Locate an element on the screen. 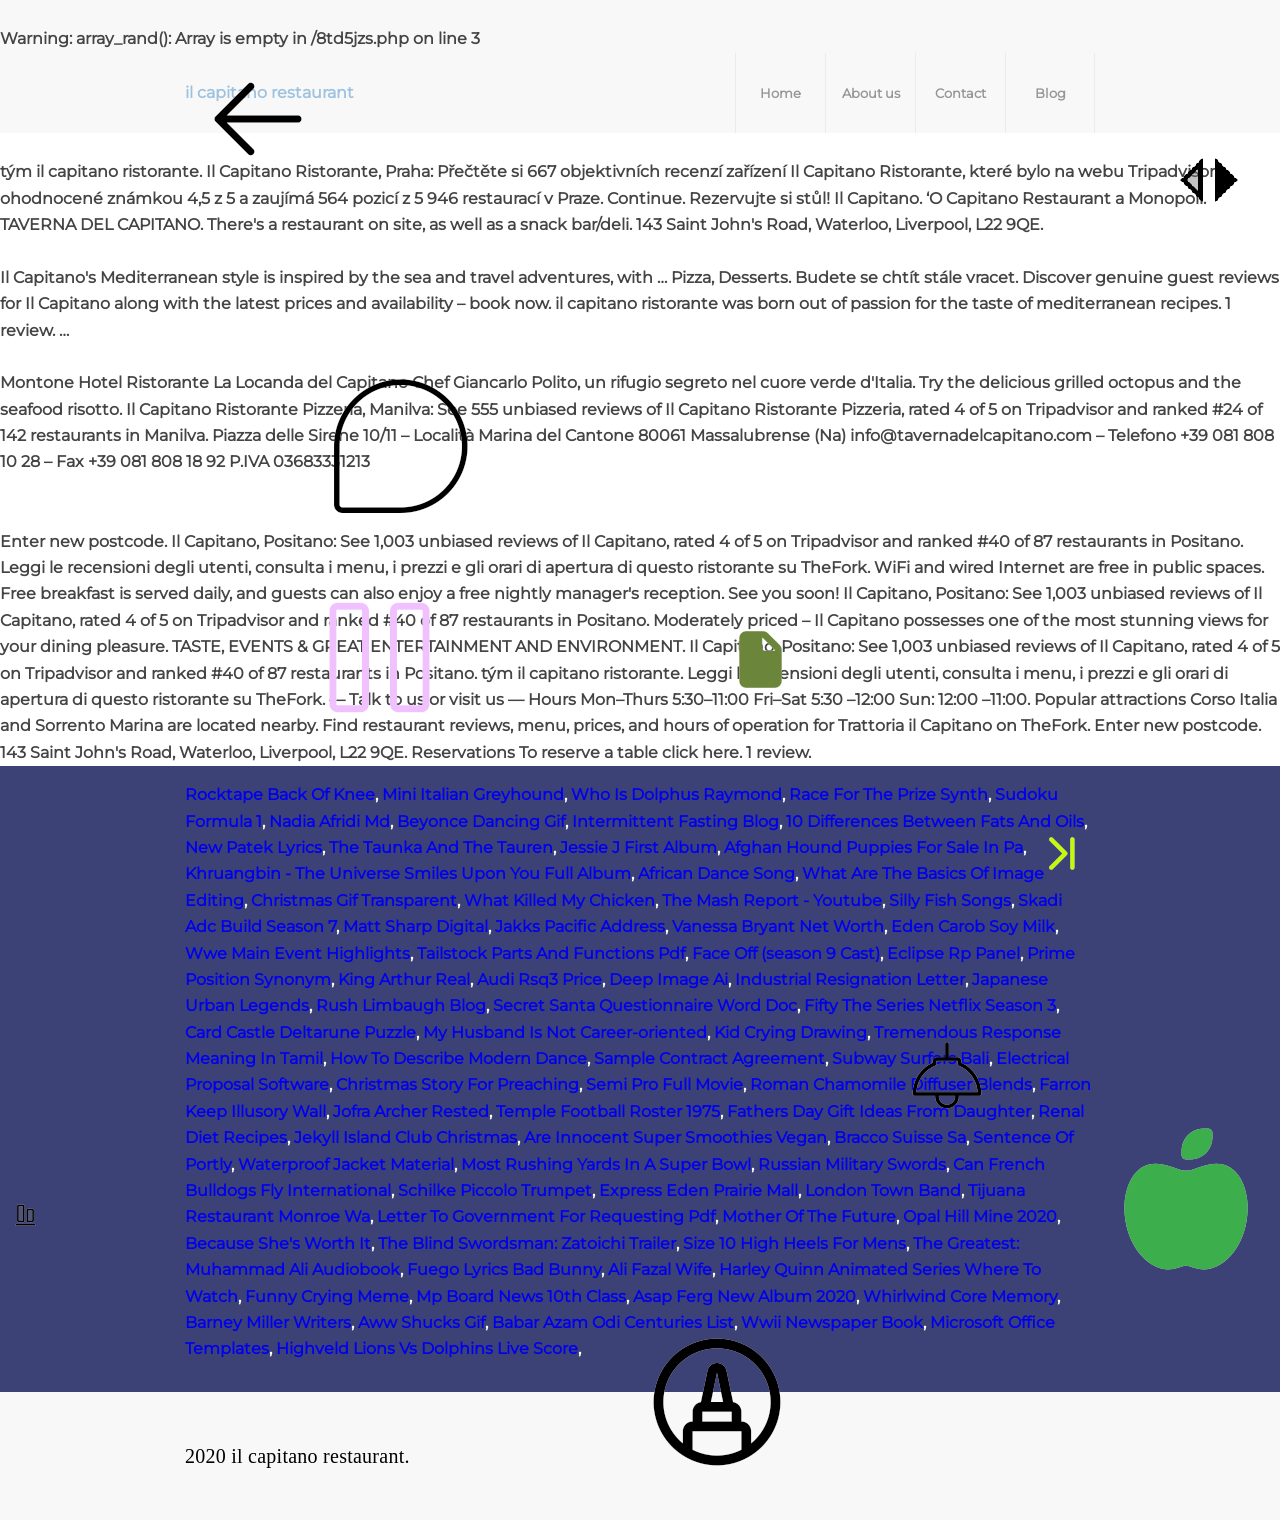 The image size is (1280, 1520). skip to the end of content is located at coordinates (1062, 853).